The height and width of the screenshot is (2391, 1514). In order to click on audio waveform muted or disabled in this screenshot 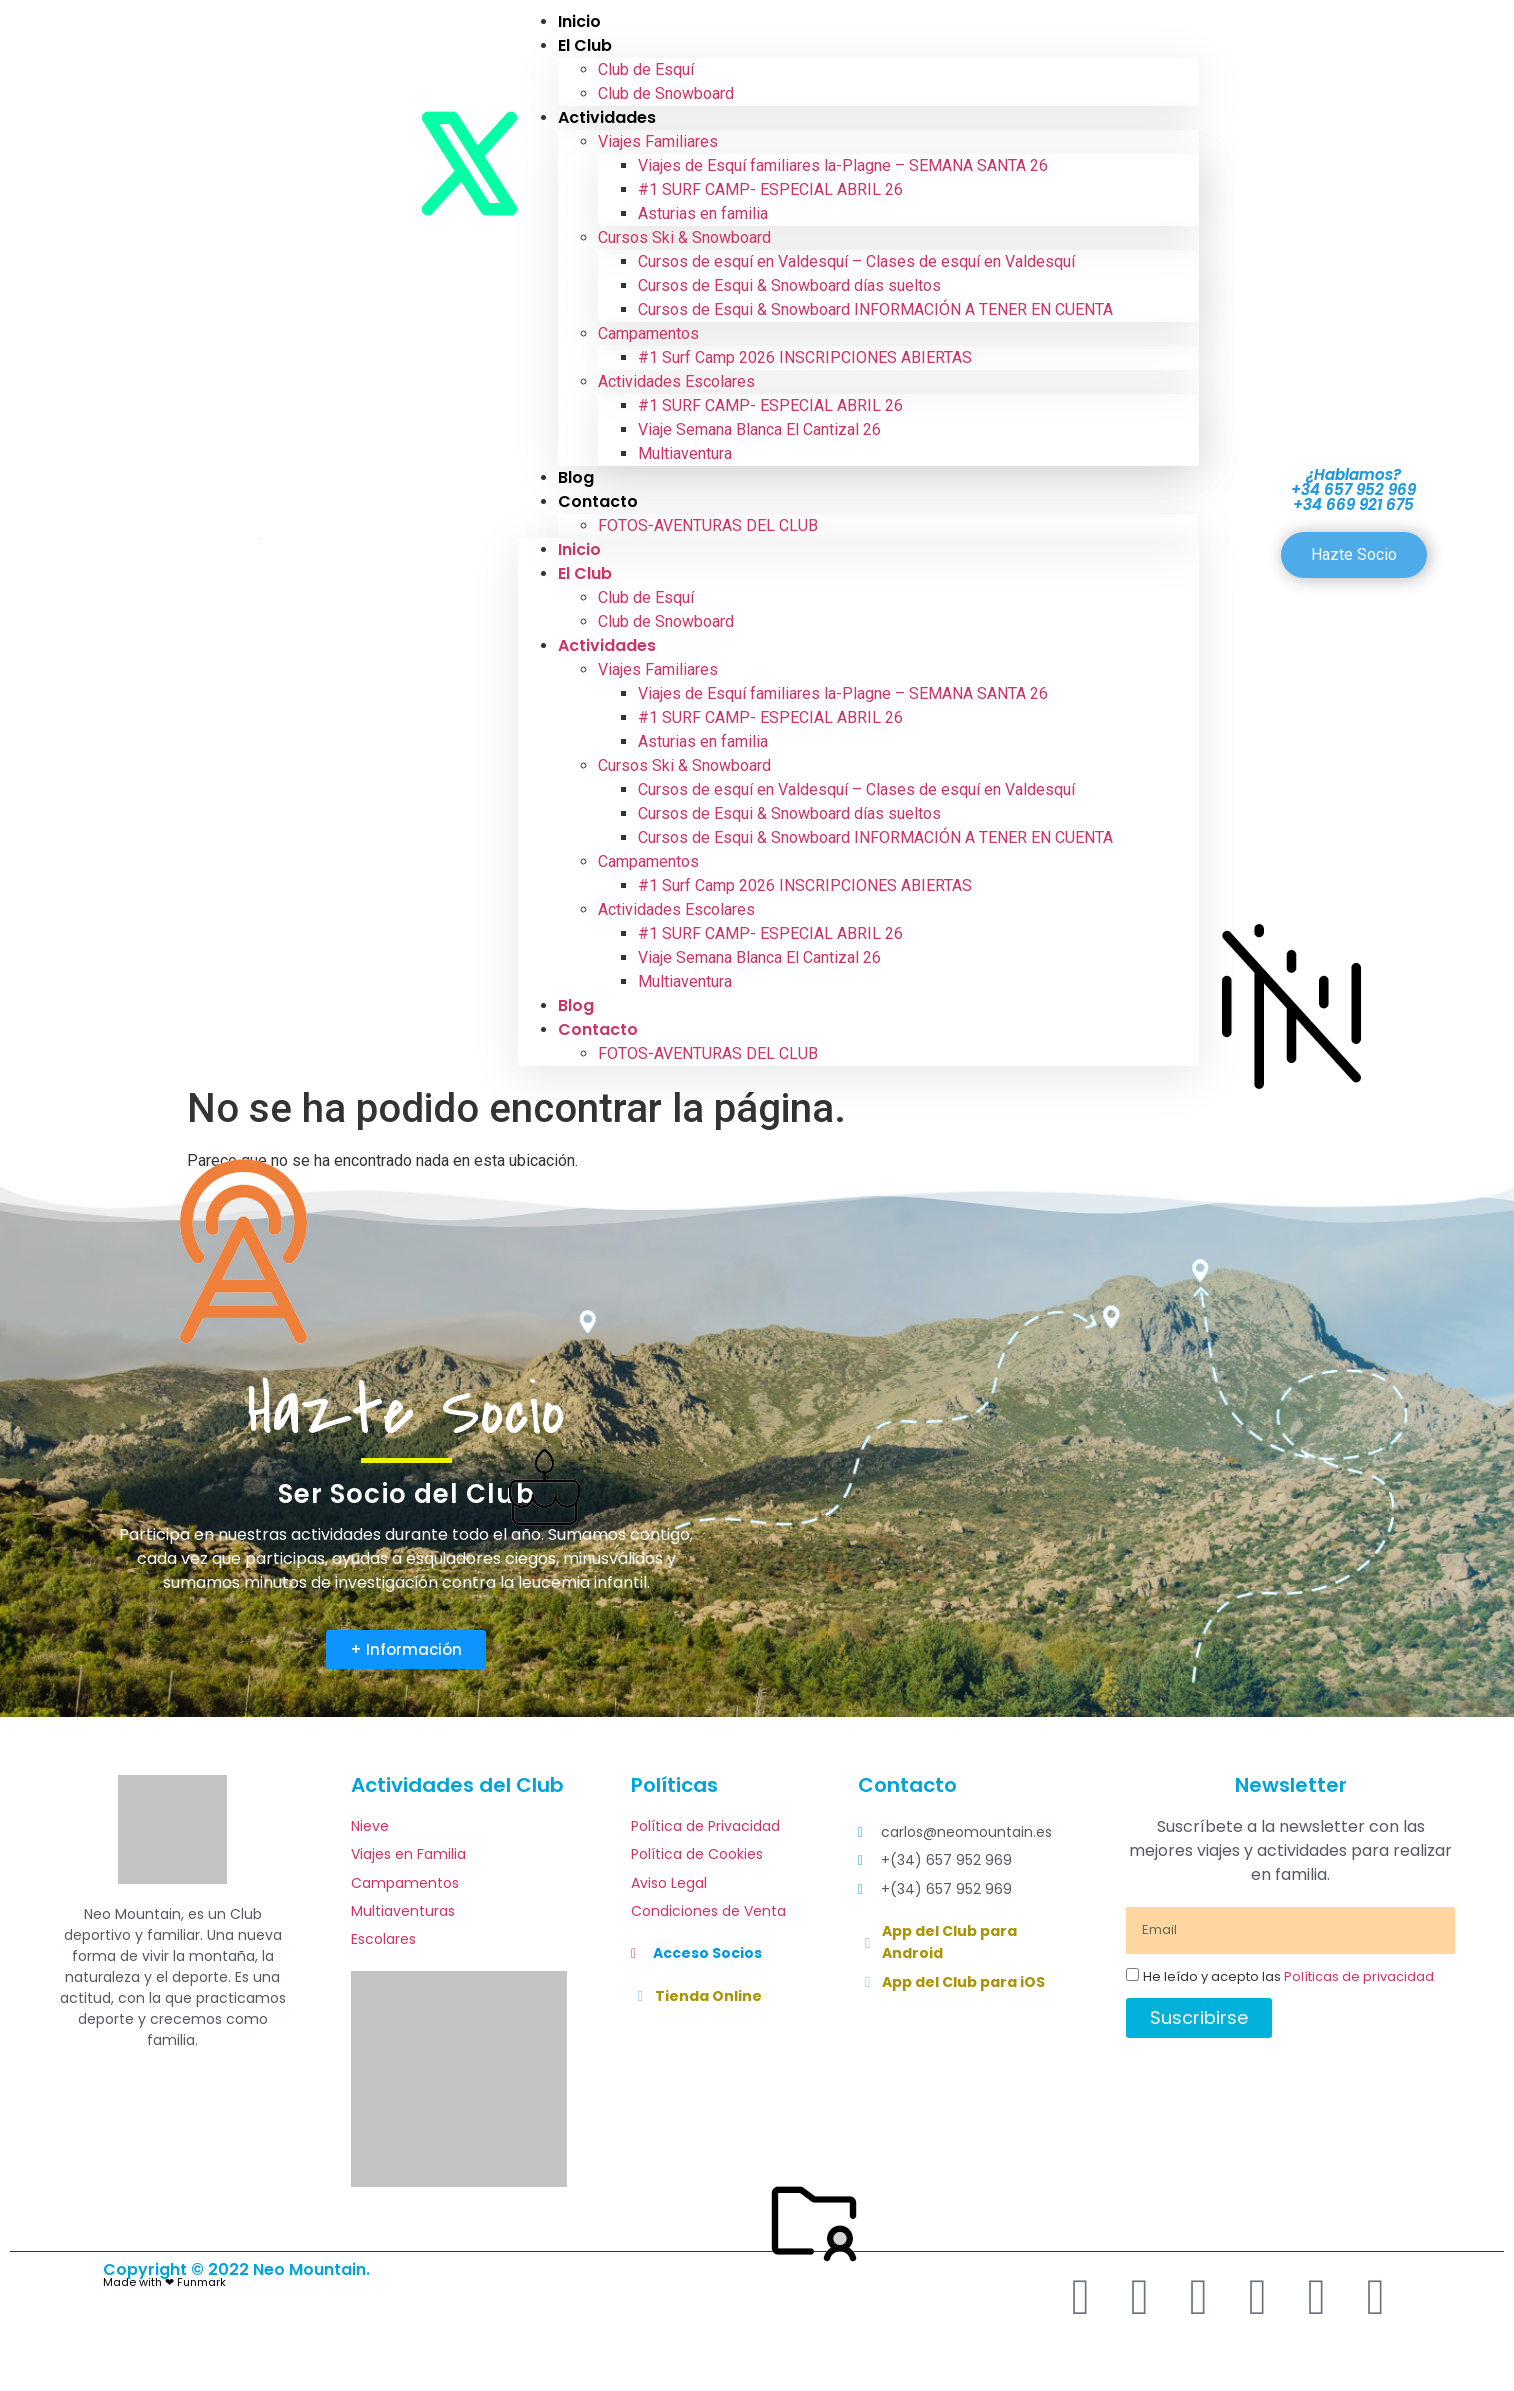, I will do `click(1291, 1006)`.